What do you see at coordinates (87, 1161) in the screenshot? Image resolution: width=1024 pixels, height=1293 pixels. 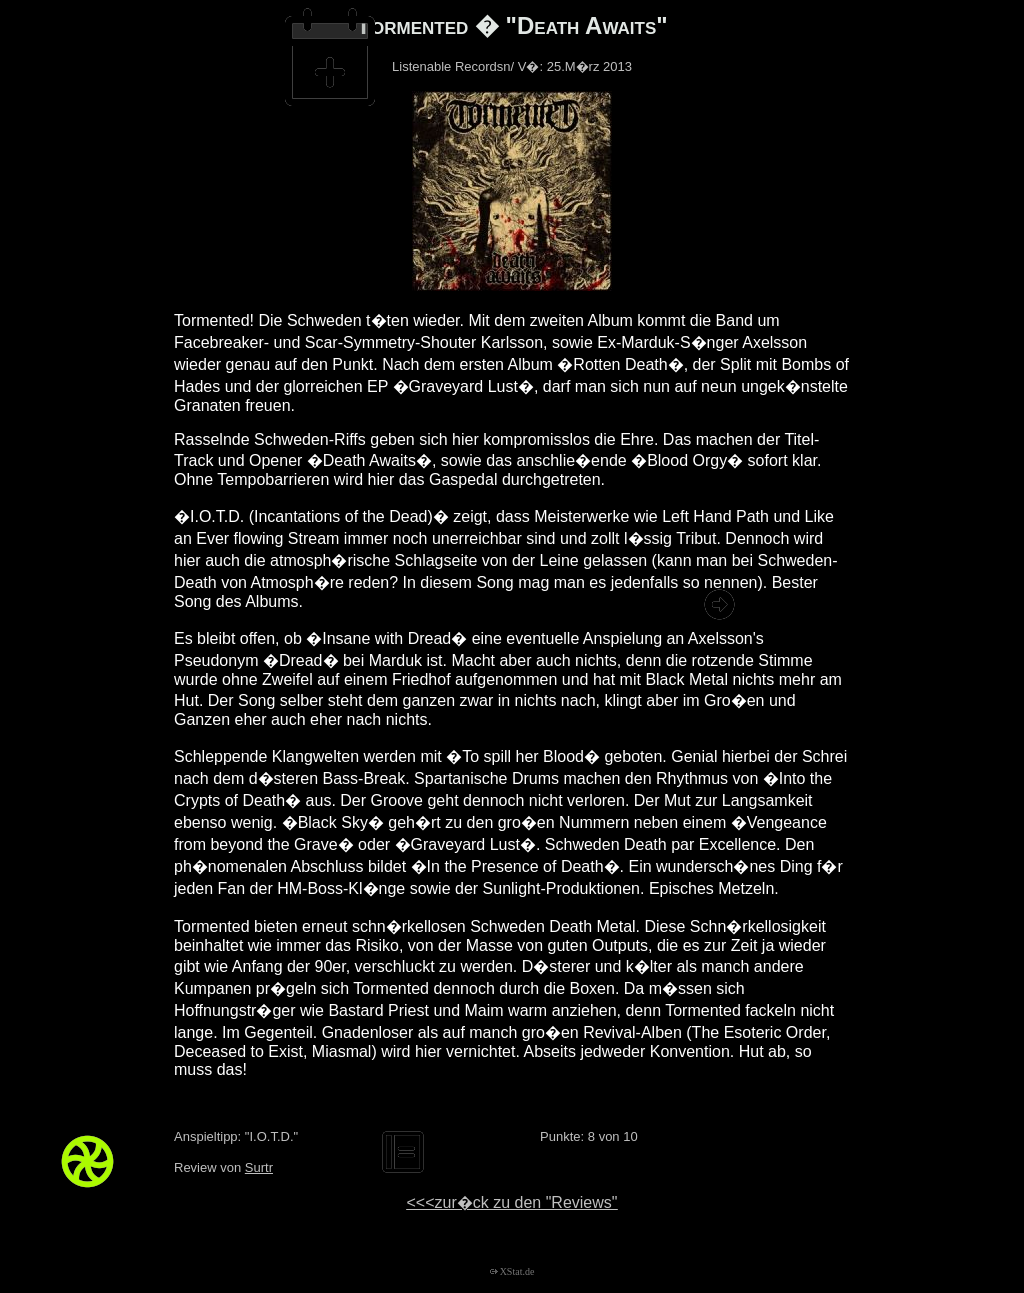 I see `indicates loading or processing in progress` at bounding box center [87, 1161].